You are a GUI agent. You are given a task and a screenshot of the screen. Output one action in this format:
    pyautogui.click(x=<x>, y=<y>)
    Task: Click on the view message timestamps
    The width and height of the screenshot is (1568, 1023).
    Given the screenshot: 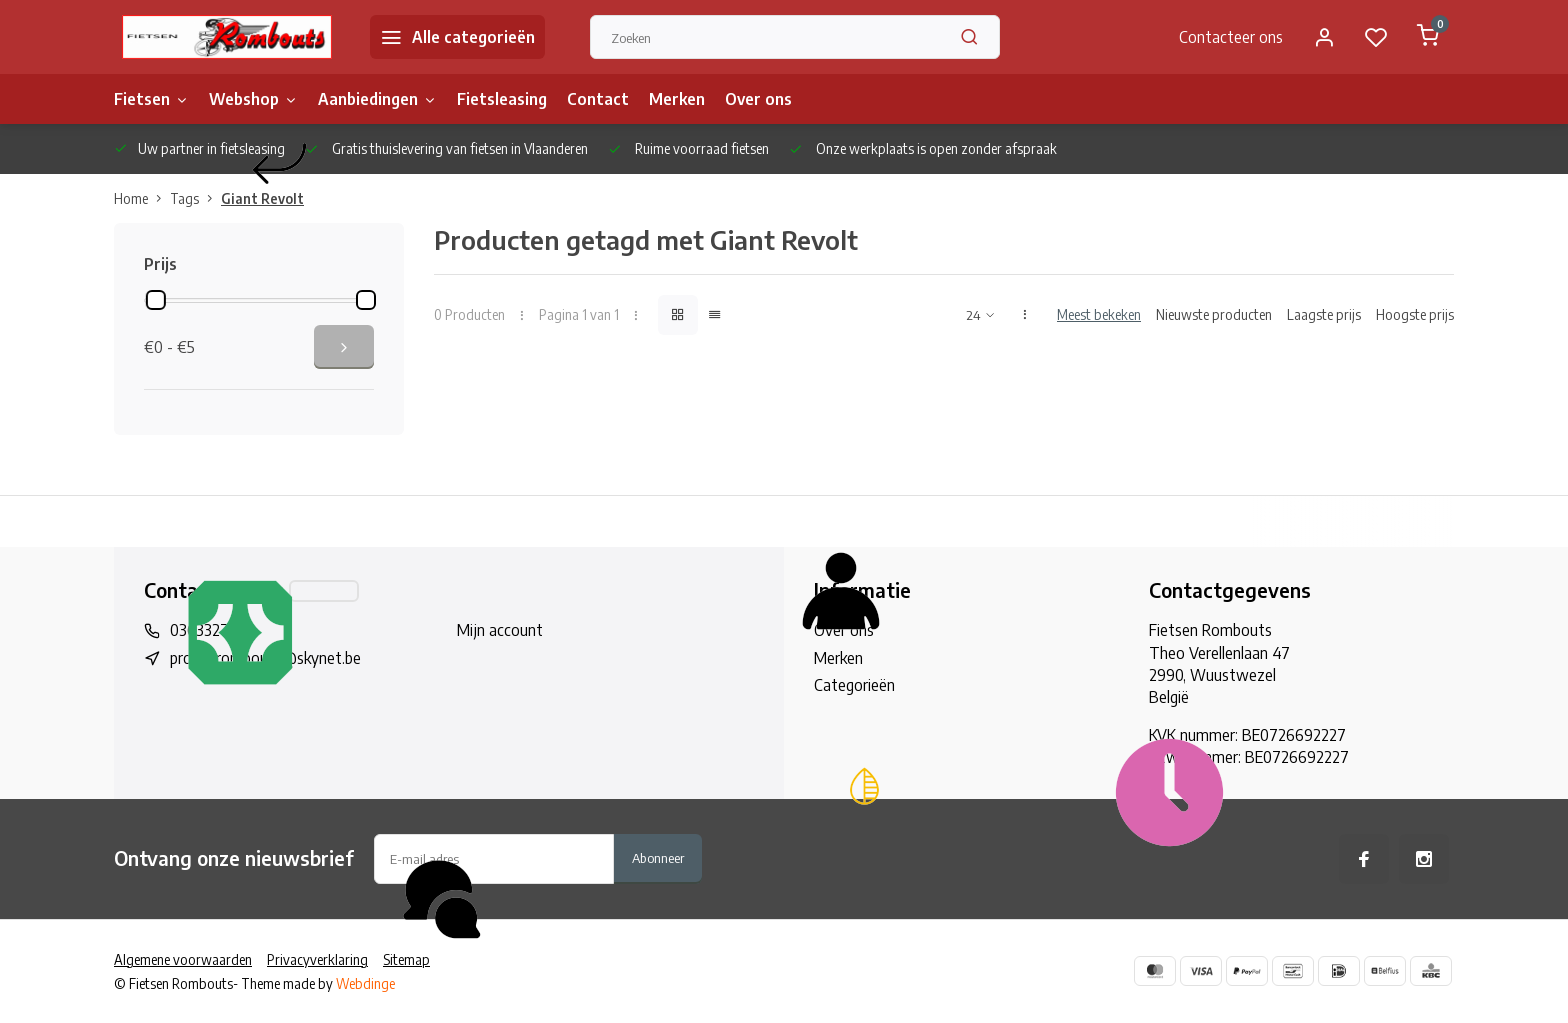 What is the action you would take?
    pyautogui.click(x=1169, y=792)
    